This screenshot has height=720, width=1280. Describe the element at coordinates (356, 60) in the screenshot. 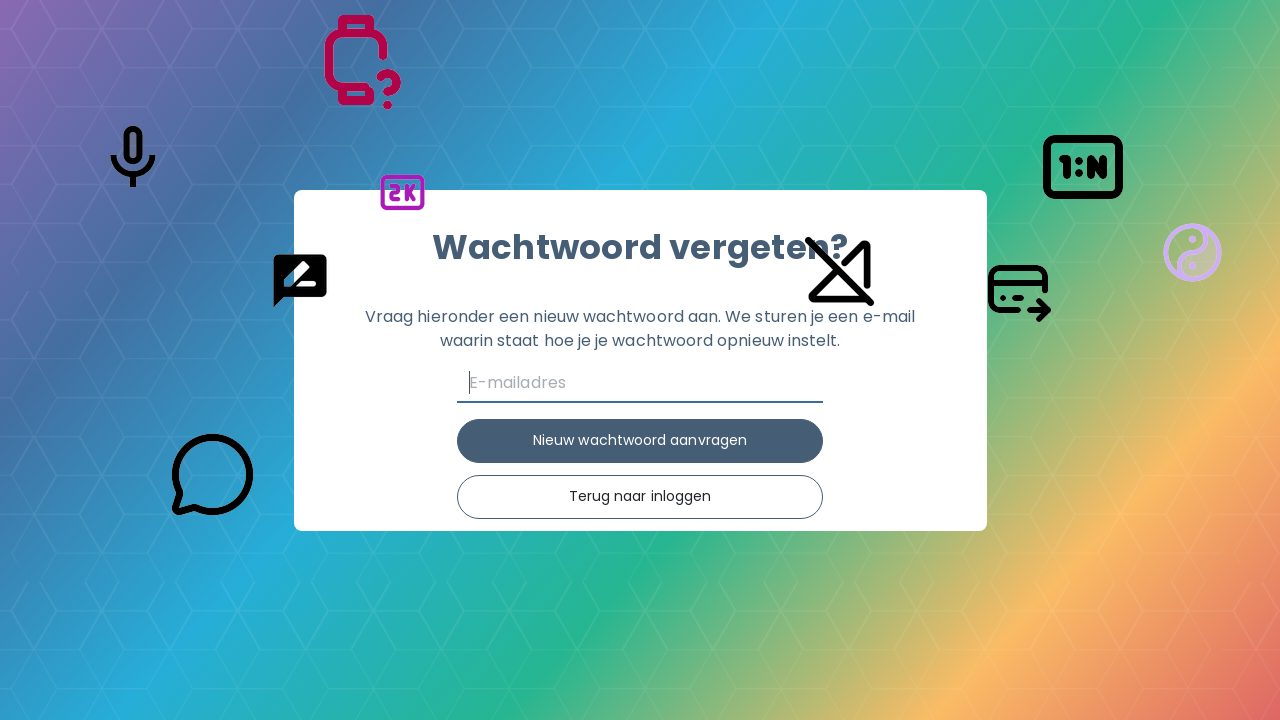

I see `smartwatch help or support` at that location.